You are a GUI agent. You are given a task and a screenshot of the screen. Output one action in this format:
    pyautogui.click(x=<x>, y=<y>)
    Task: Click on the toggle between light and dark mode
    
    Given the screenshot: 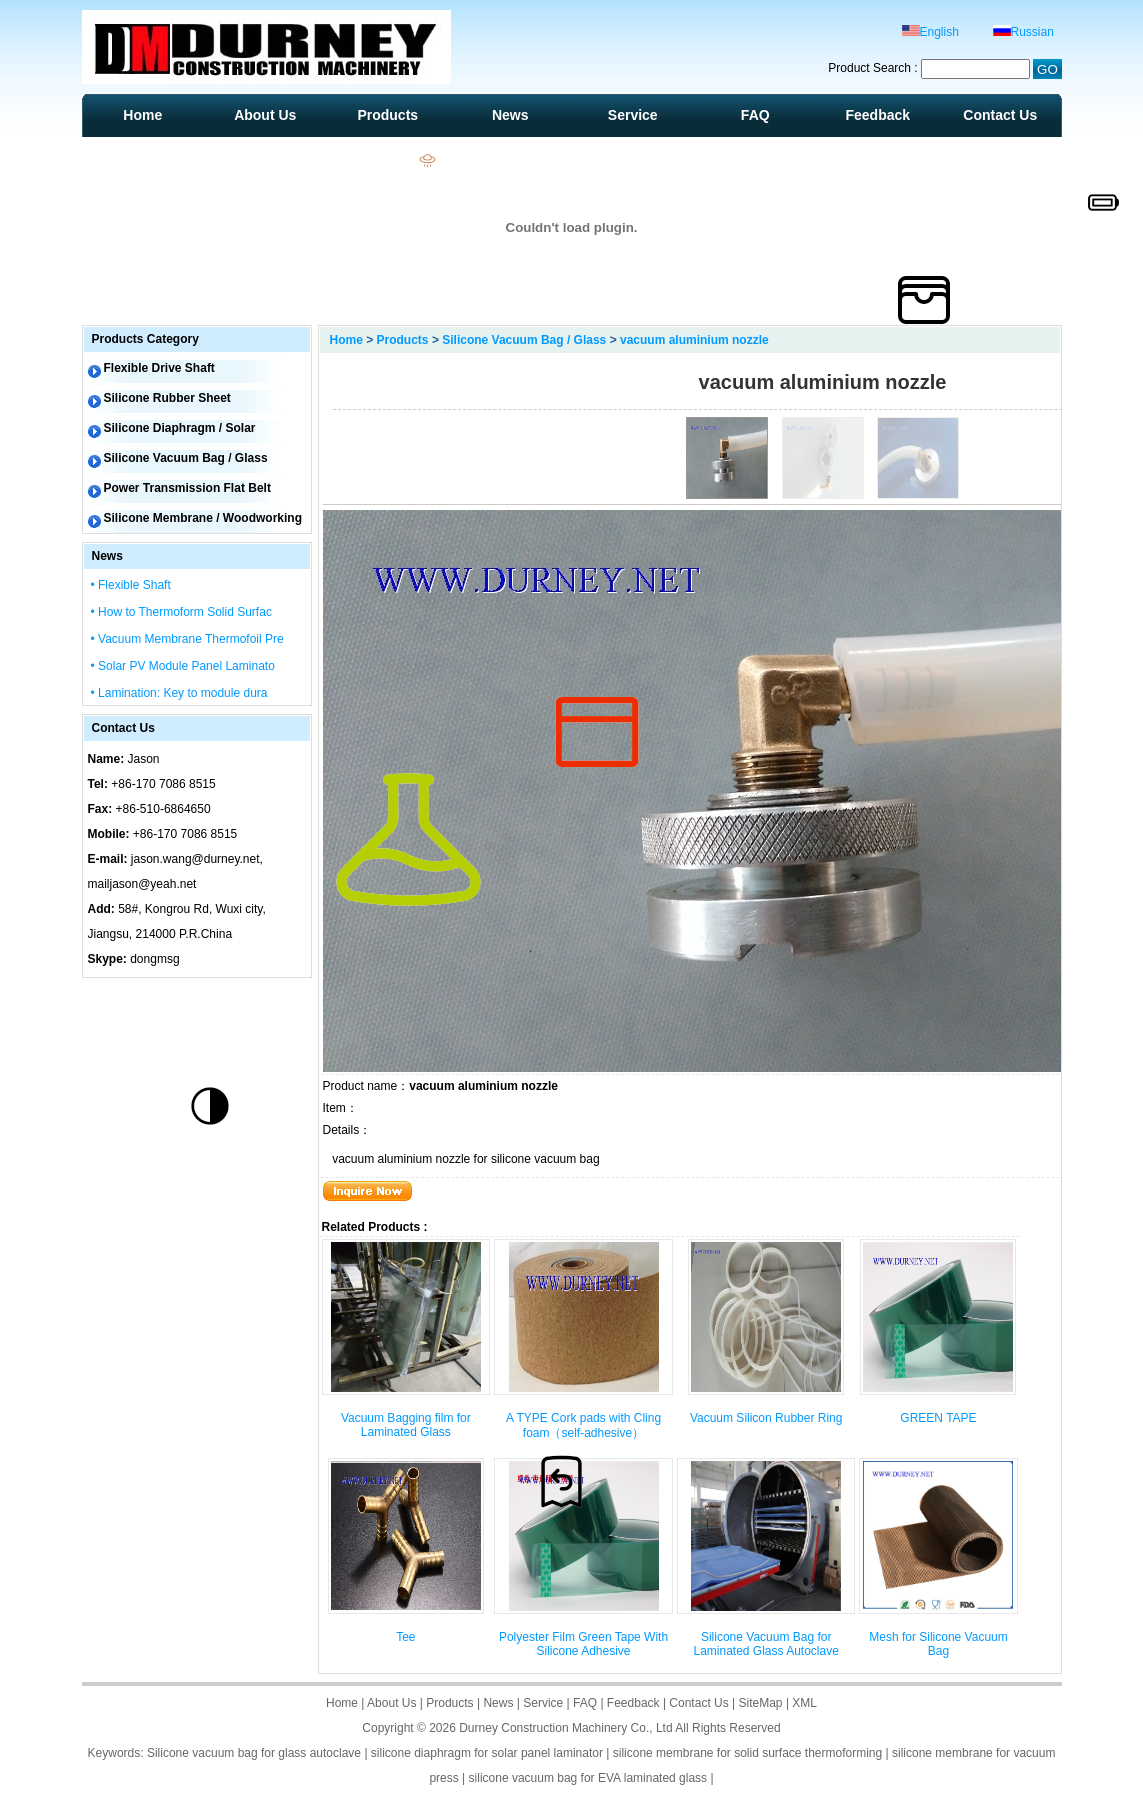 What is the action you would take?
    pyautogui.click(x=210, y=1106)
    